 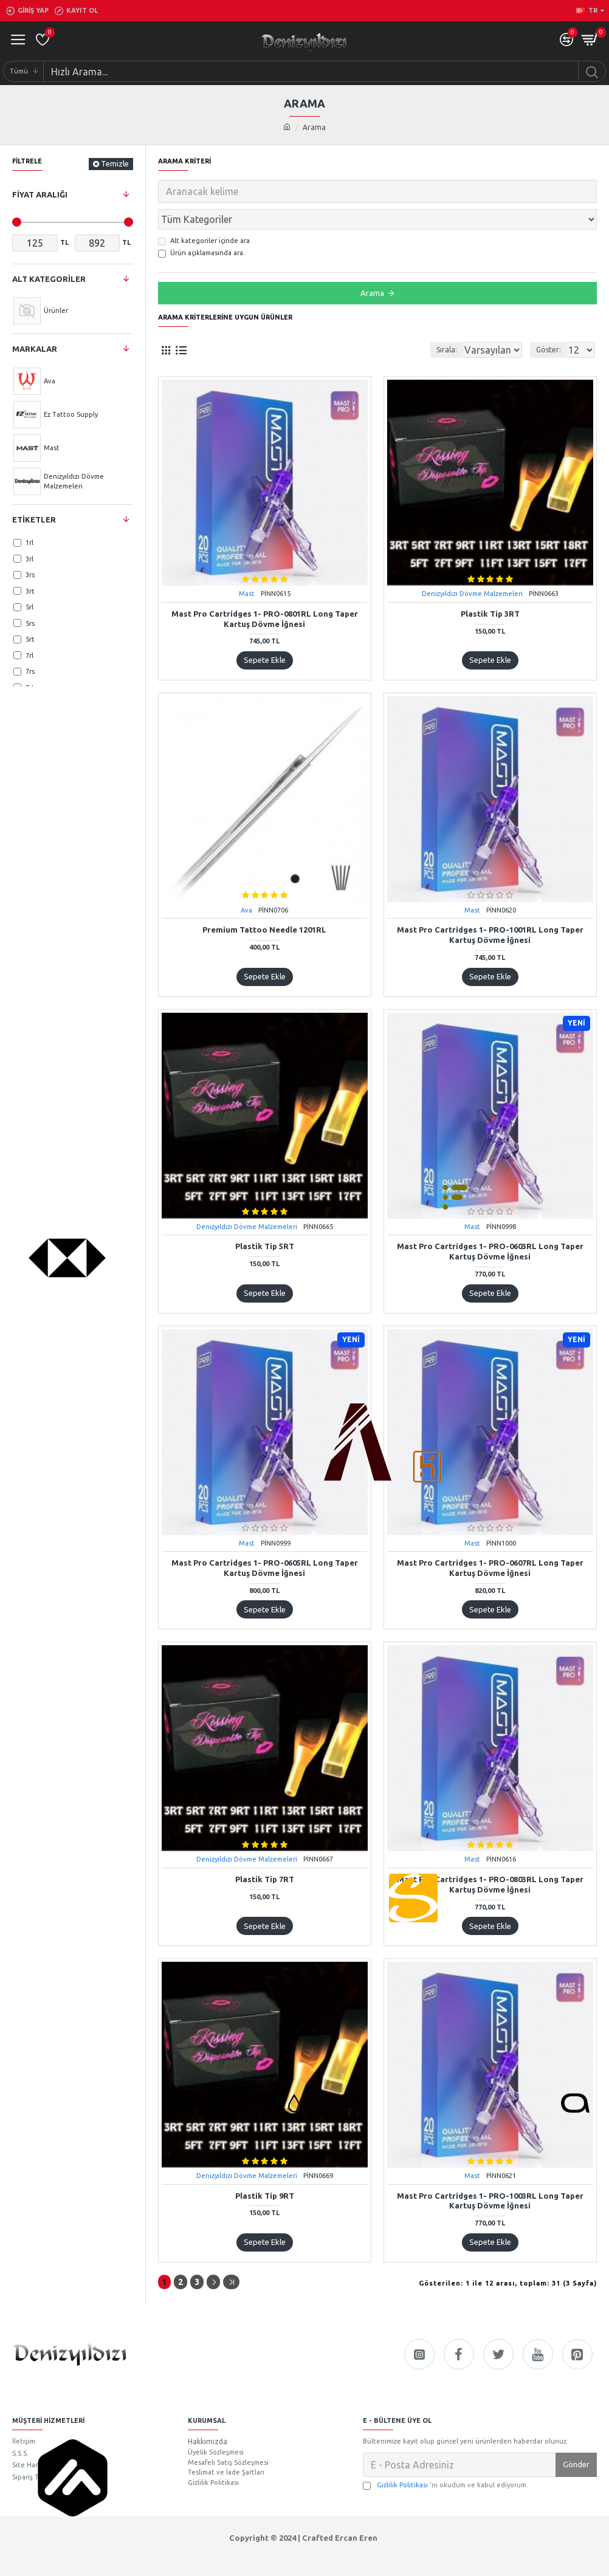 What do you see at coordinates (294, 2103) in the screenshot?
I see `moo print and design services logo` at bounding box center [294, 2103].